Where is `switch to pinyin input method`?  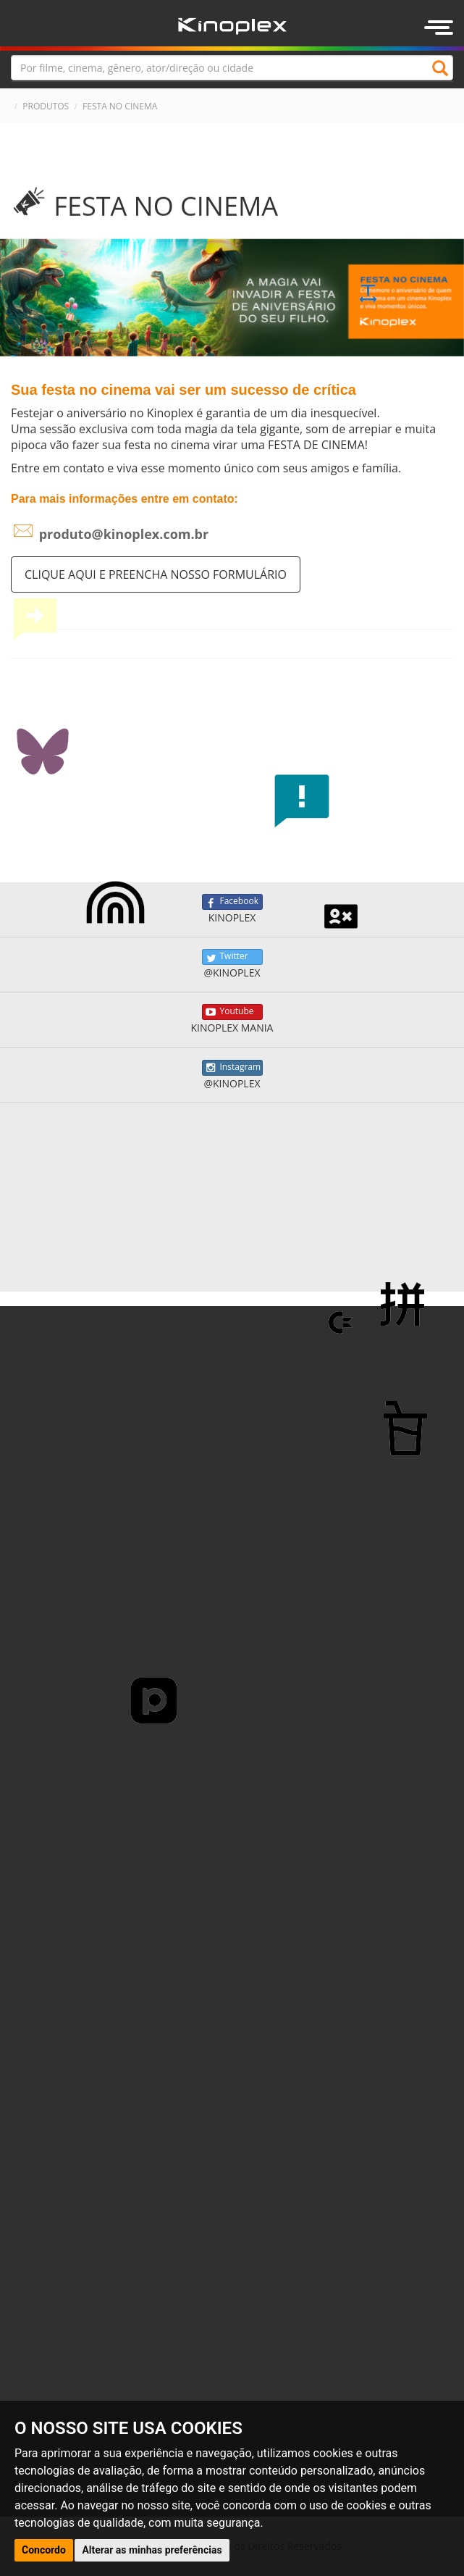
switch to pinyin input method is located at coordinates (402, 1304).